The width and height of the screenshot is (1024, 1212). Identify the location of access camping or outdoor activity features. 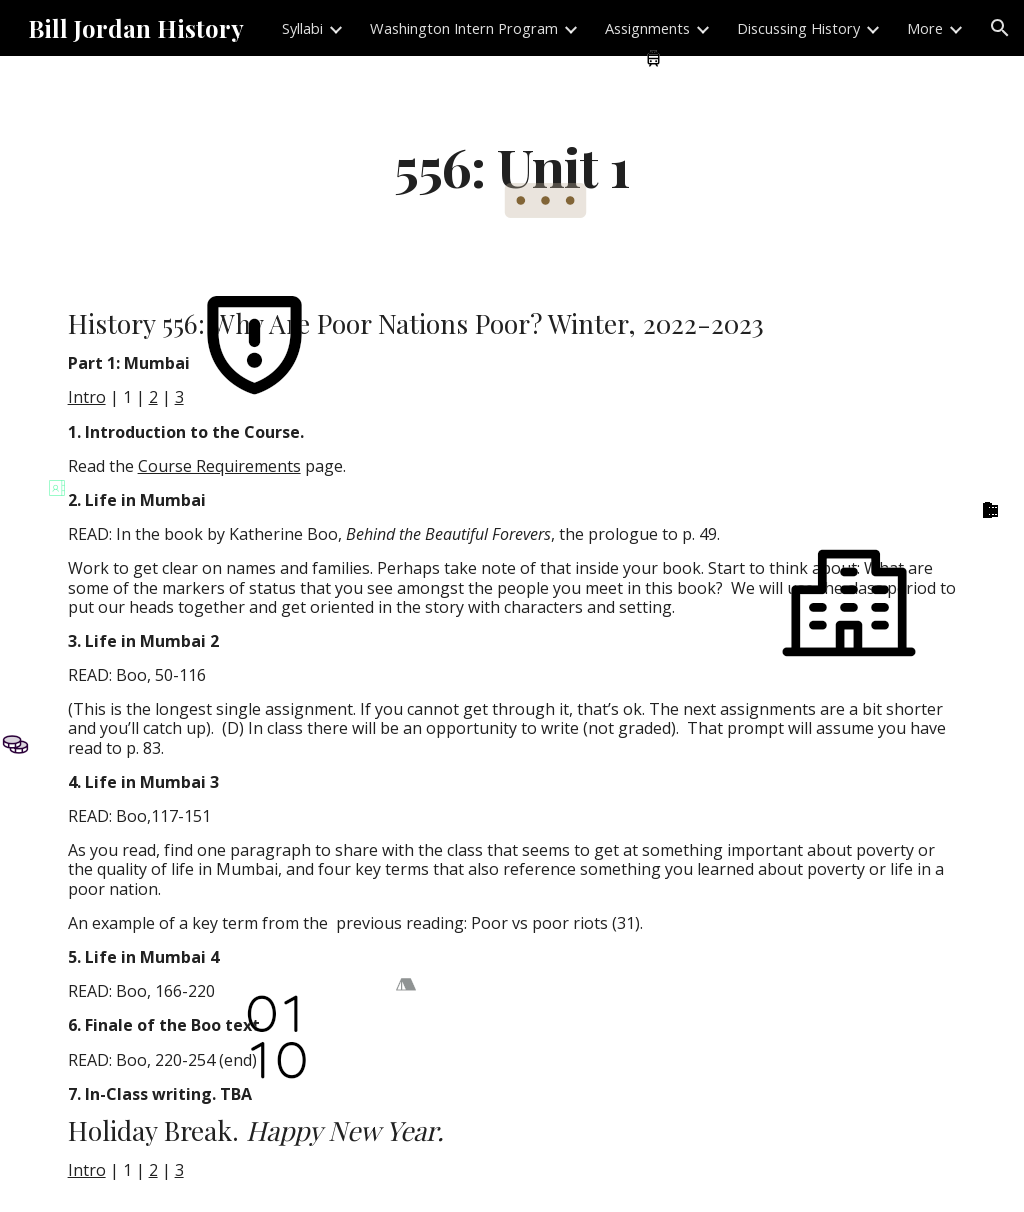
(406, 985).